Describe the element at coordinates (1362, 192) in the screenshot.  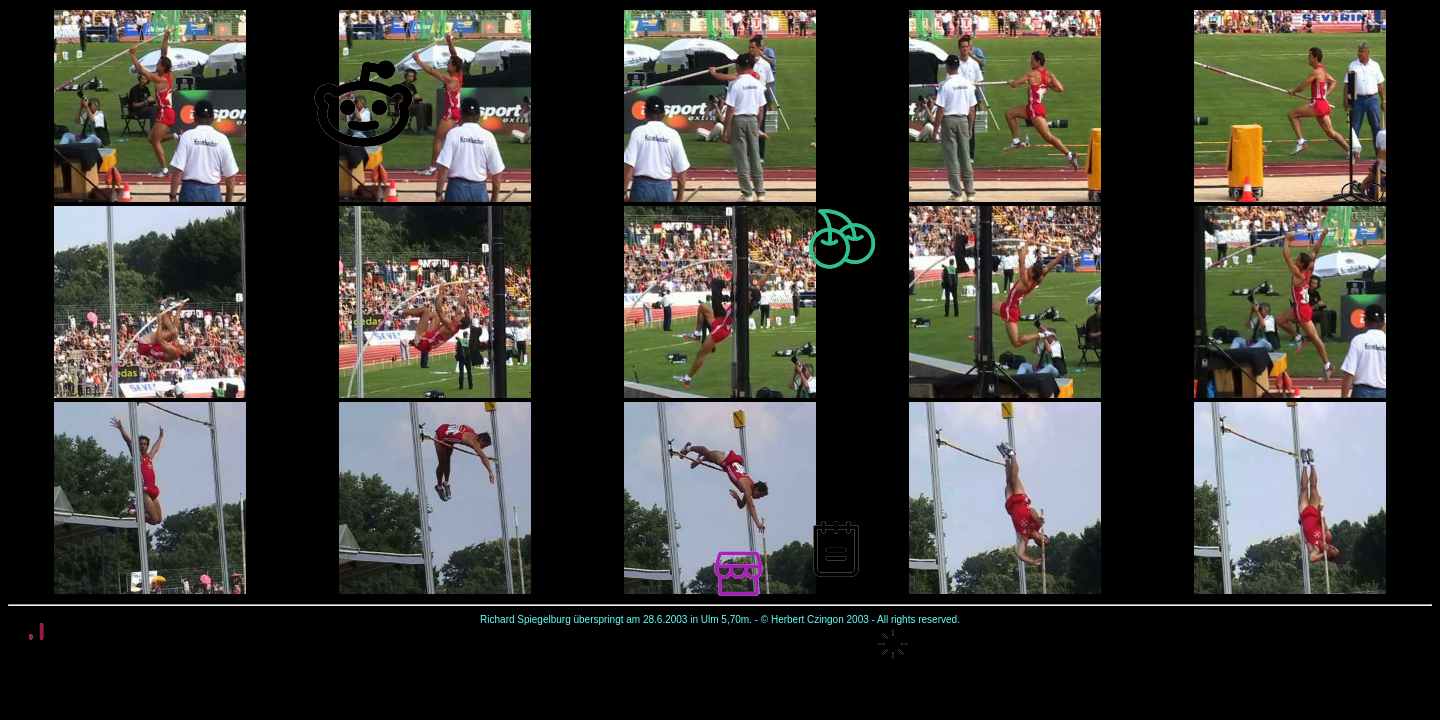
I see `indicates unlimited or infinite content` at that location.